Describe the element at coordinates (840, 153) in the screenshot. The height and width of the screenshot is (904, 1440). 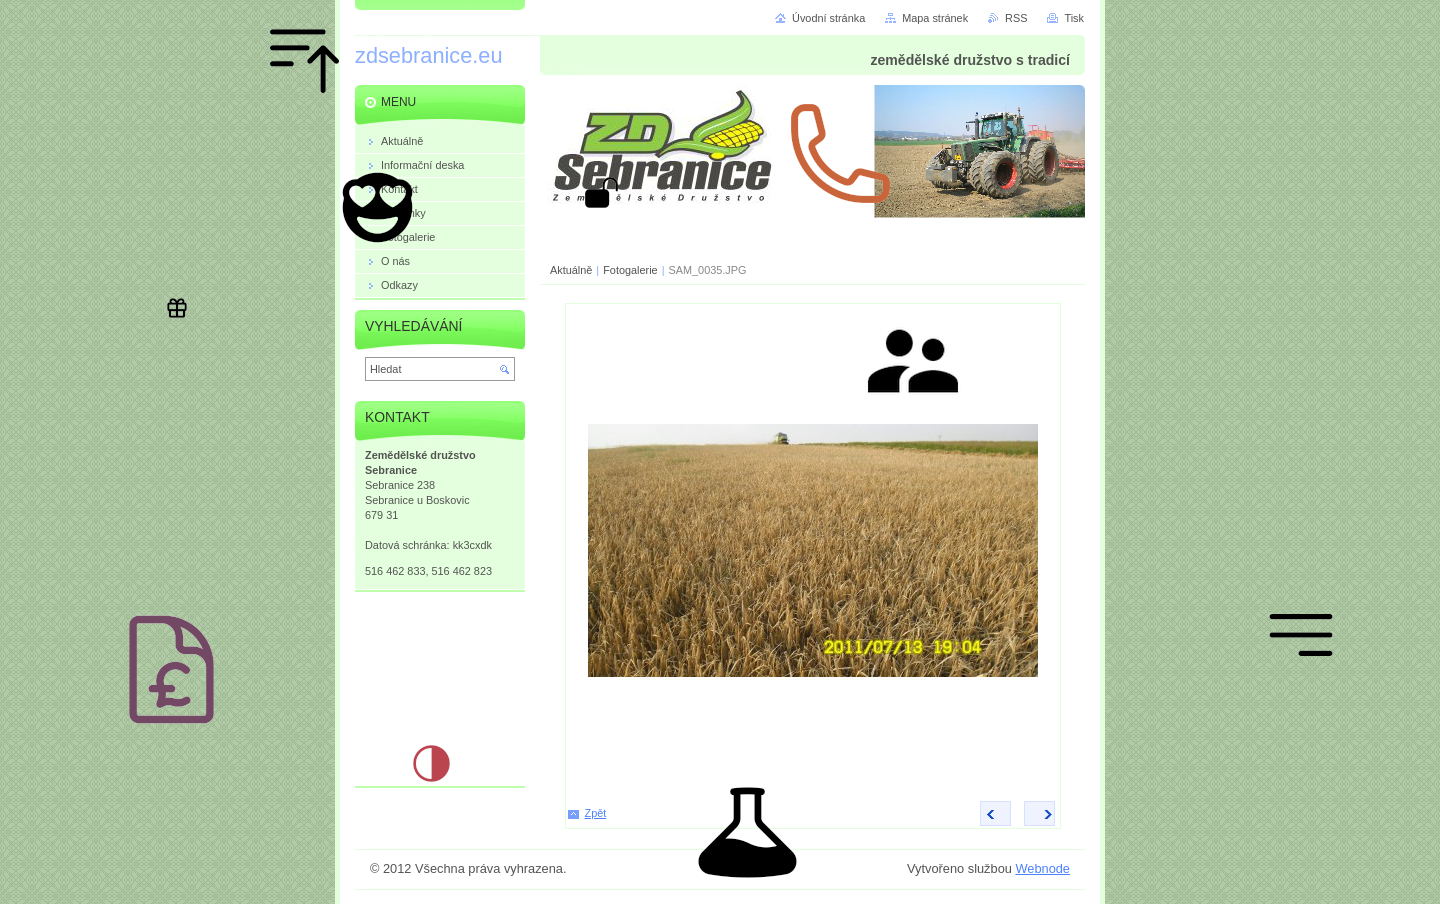
I see `make a phone call` at that location.